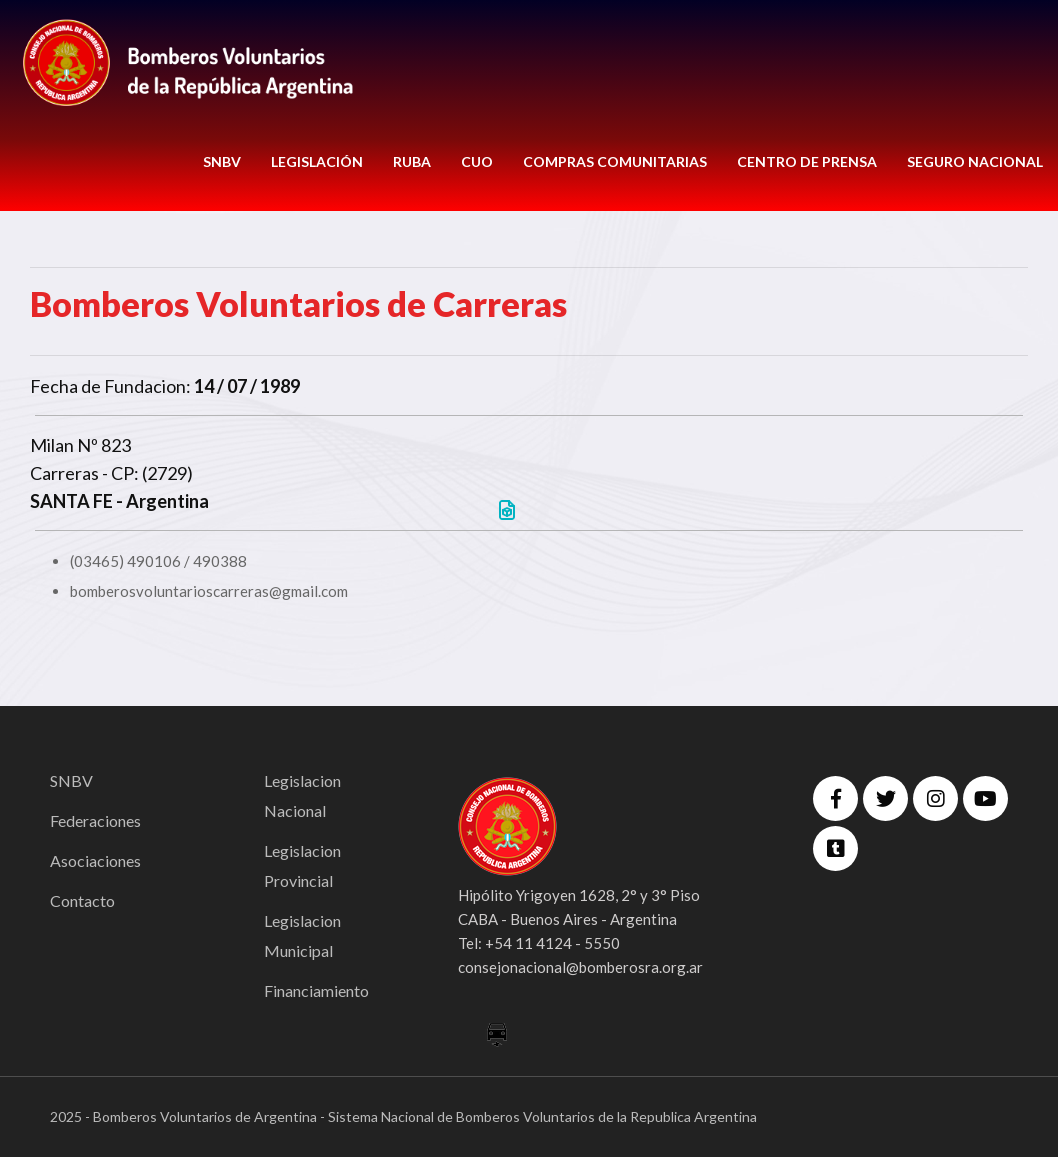 The height and width of the screenshot is (1157, 1058). What do you see at coordinates (497, 1035) in the screenshot?
I see `locate nearby electric vehicle charging stations` at bounding box center [497, 1035].